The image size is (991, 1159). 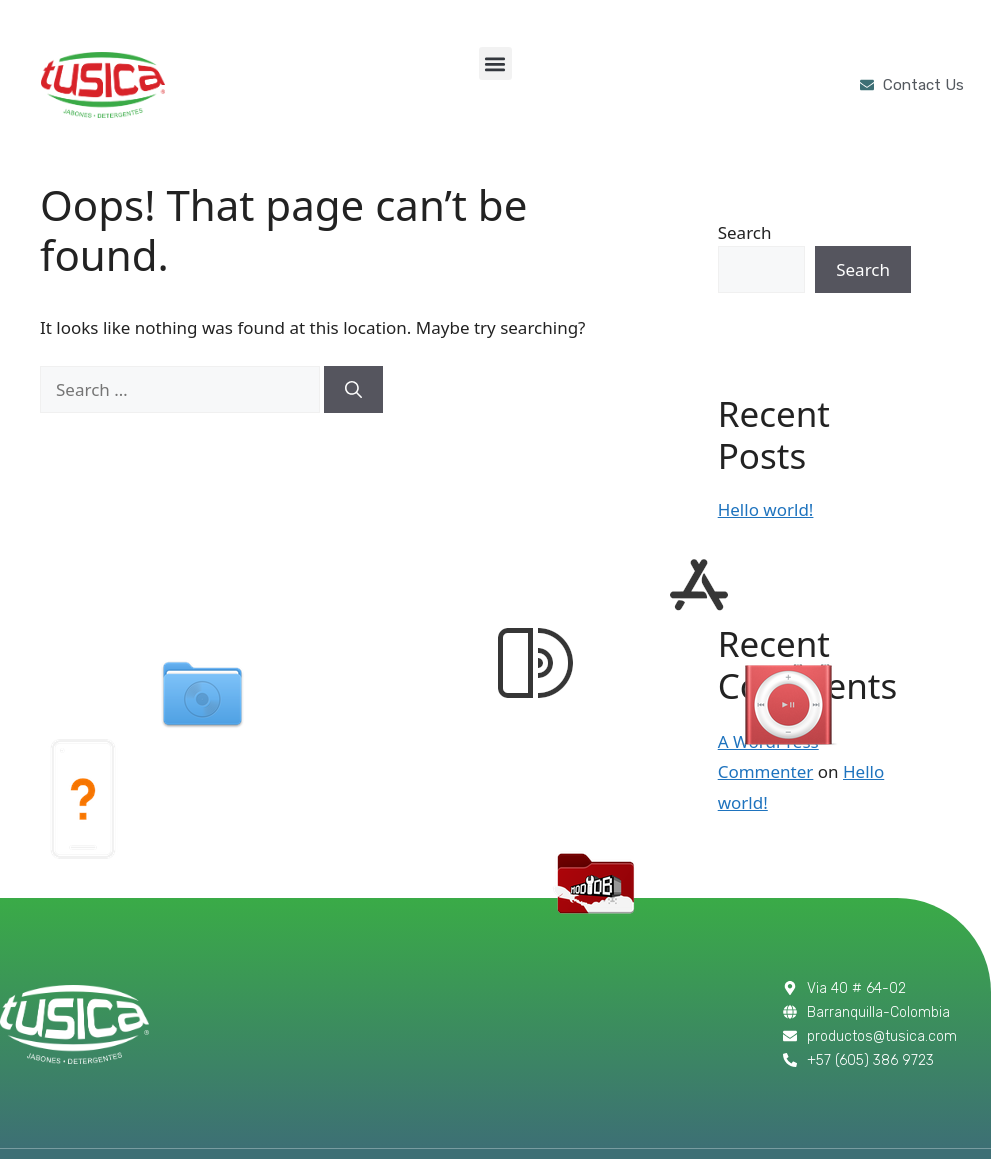 What do you see at coordinates (83, 799) in the screenshot?
I see `indicates smartphone is disconnected or unpaired` at bounding box center [83, 799].